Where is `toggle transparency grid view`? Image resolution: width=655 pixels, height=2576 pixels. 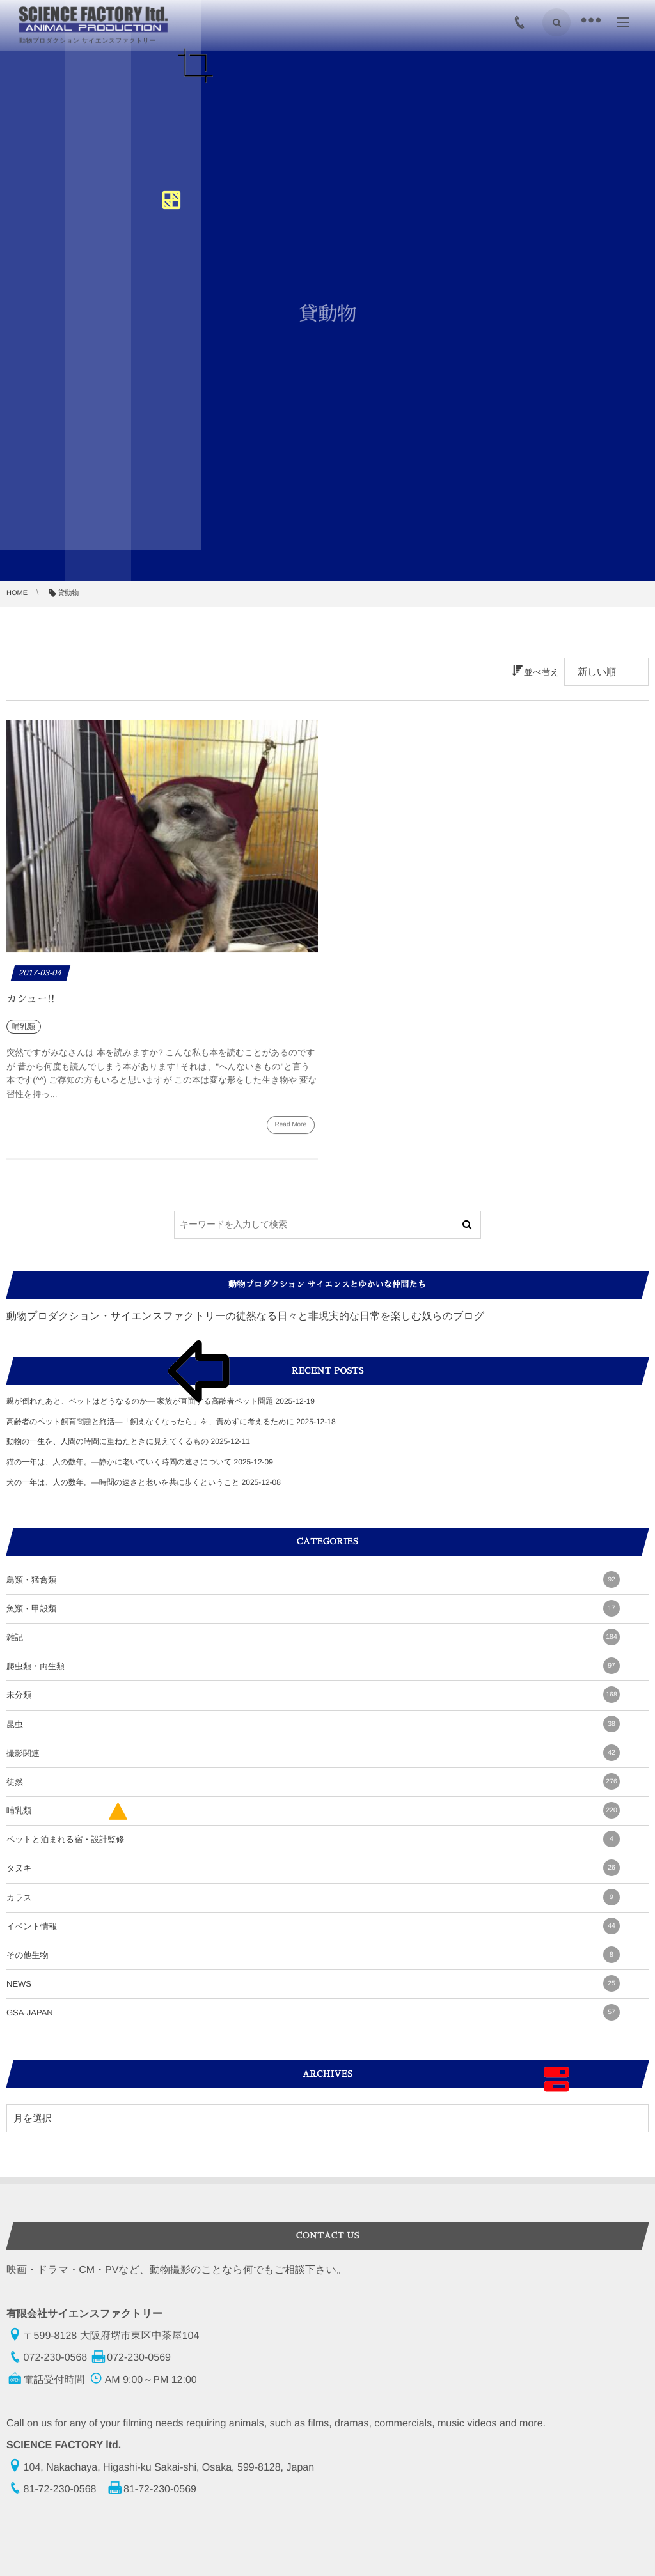 toggle transparency grid view is located at coordinates (171, 200).